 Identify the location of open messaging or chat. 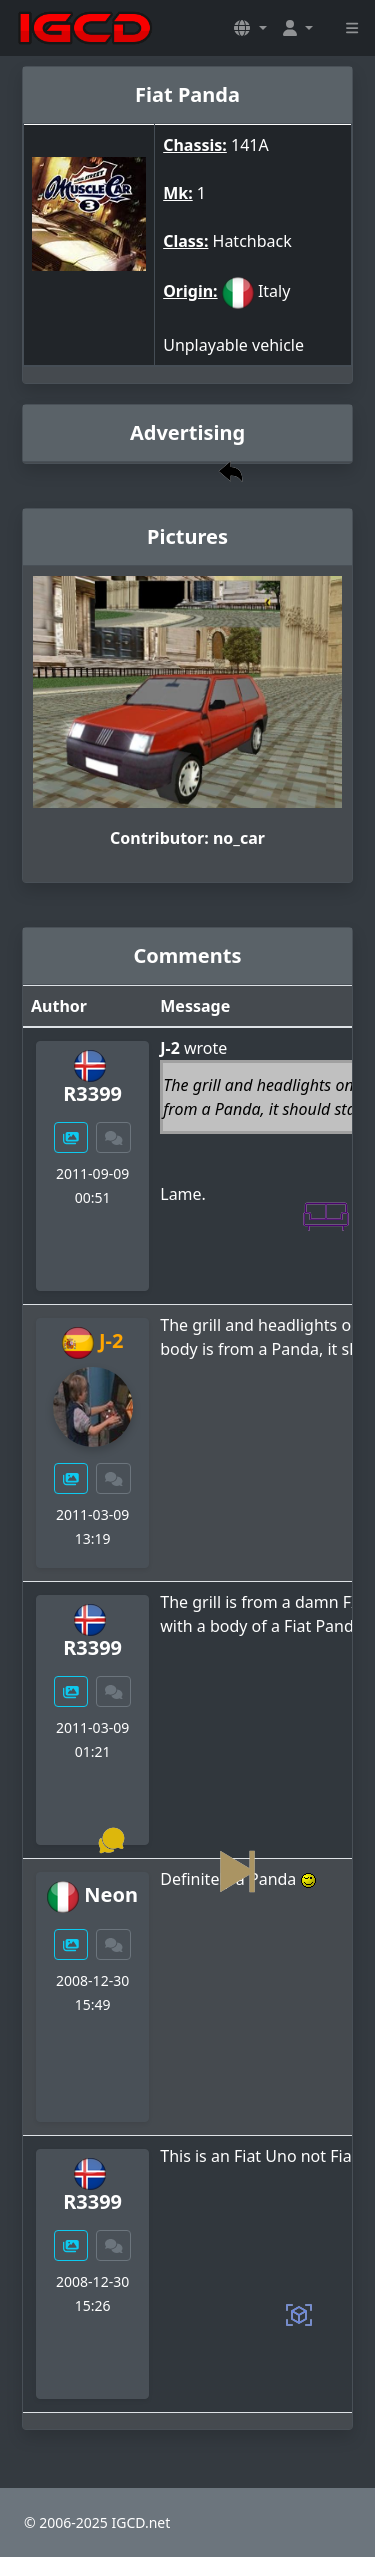
(111, 1840).